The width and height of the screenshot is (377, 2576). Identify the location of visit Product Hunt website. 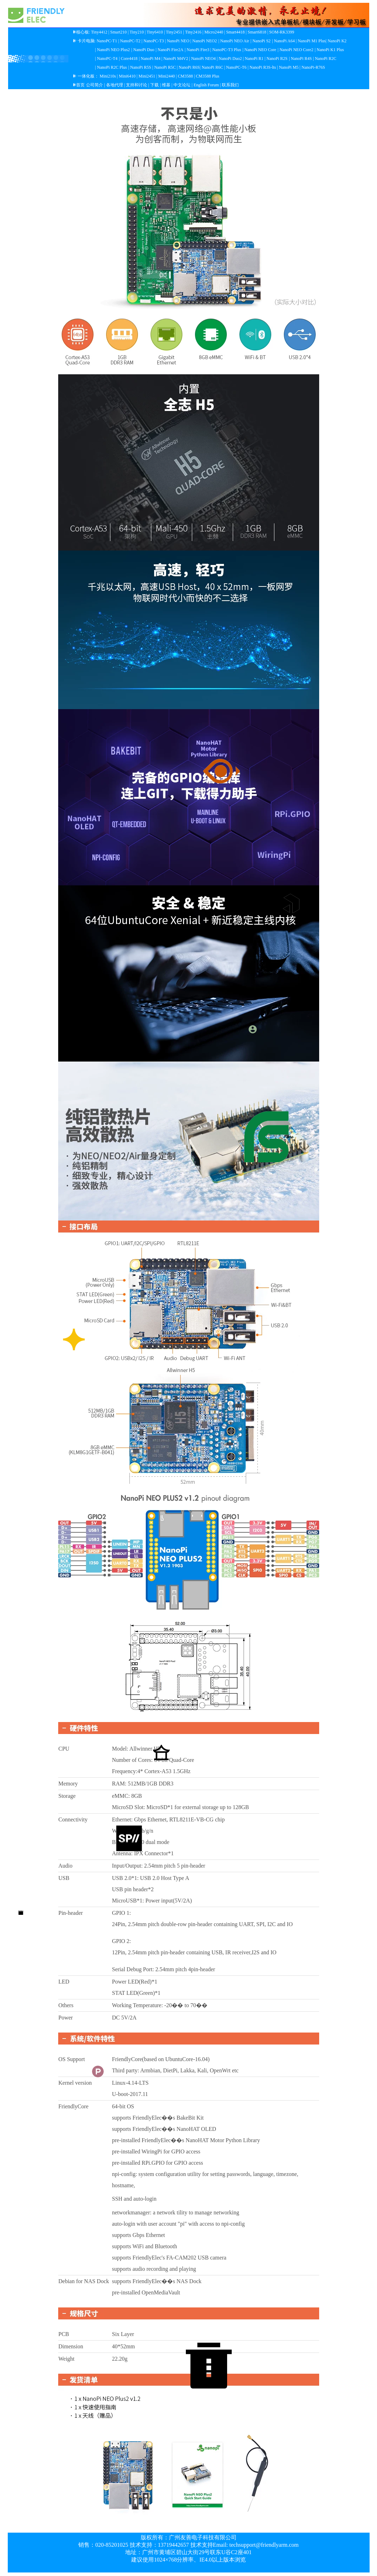
(98, 2071).